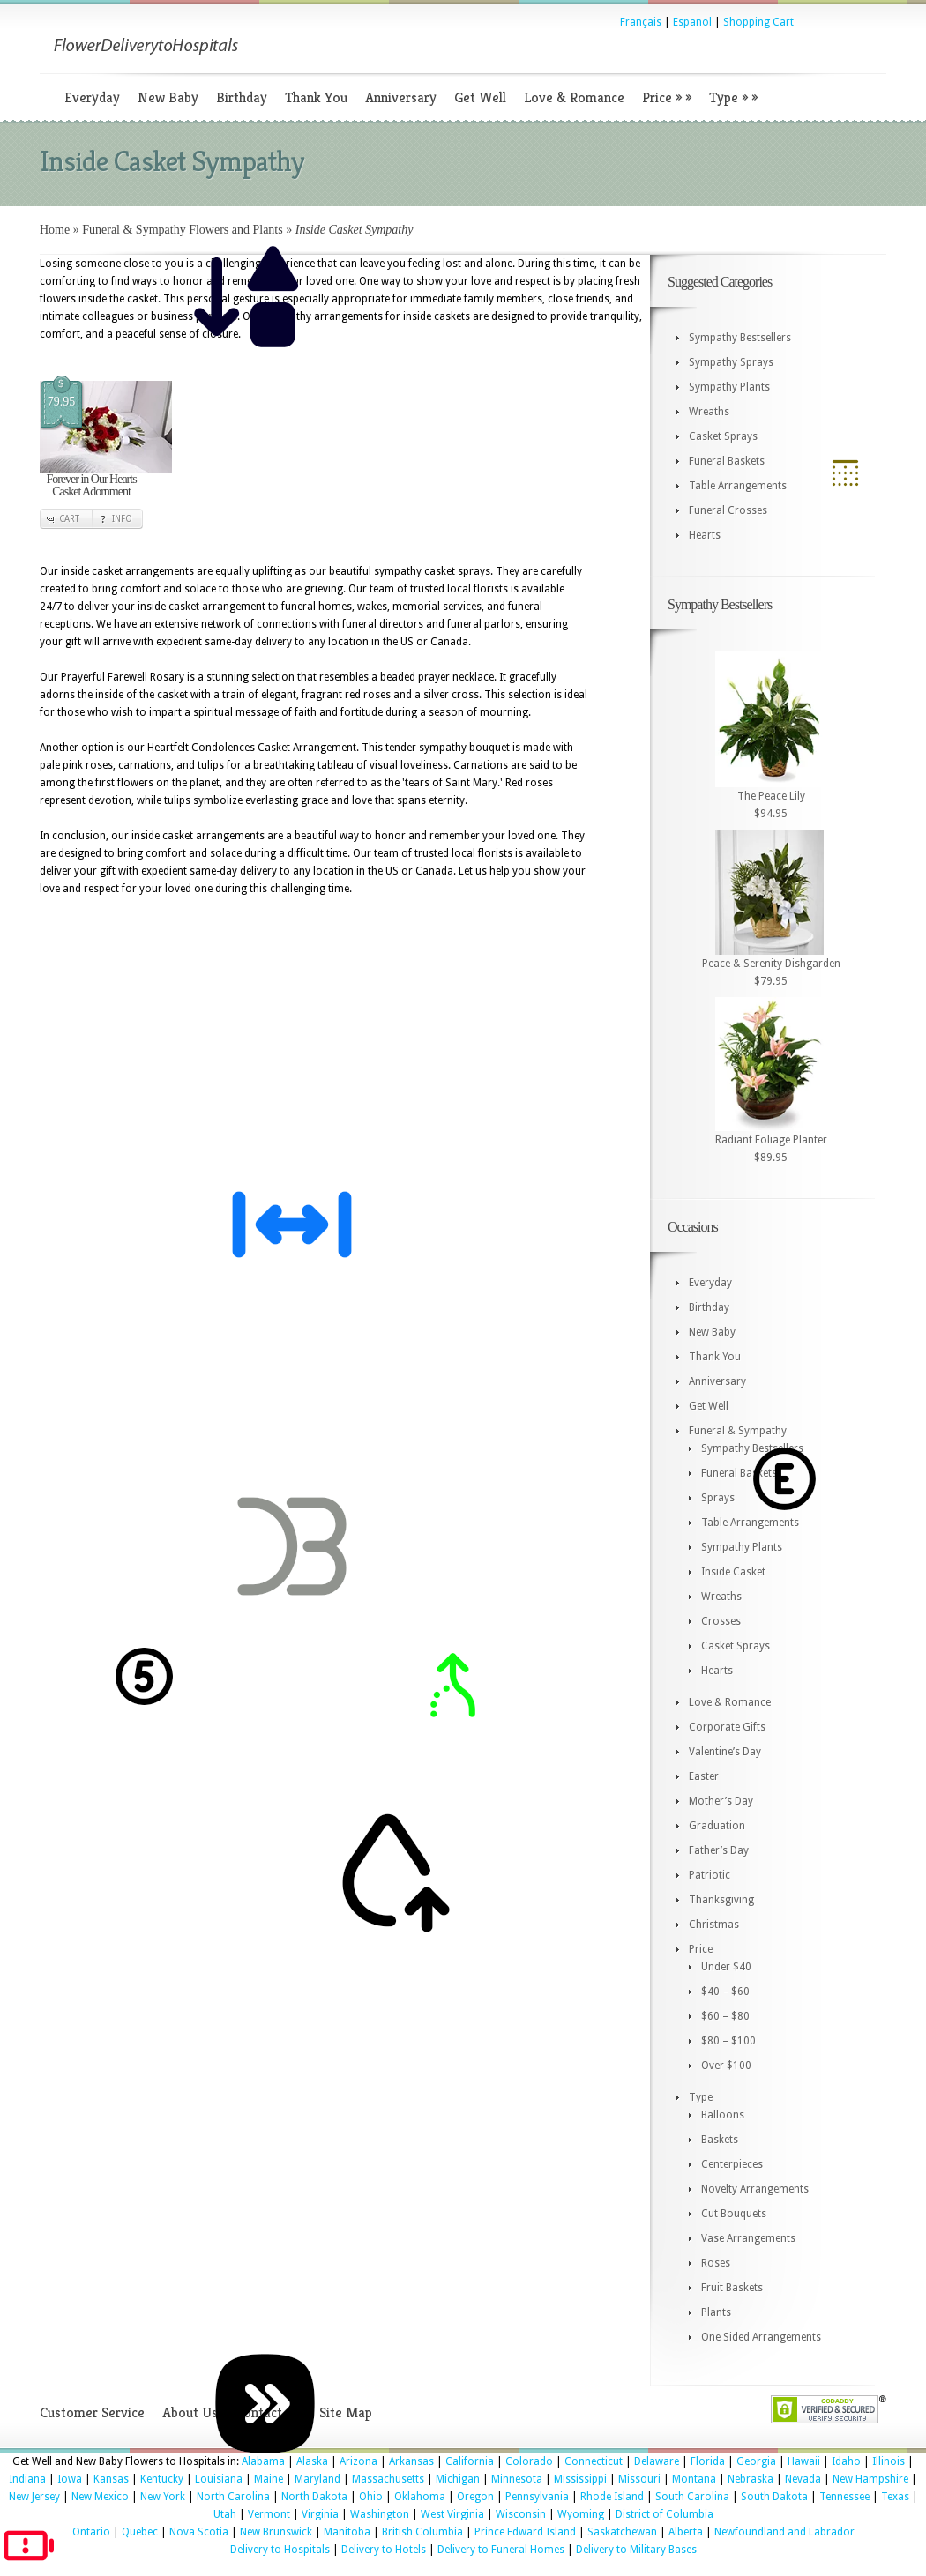 The height and width of the screenshot is (2576, 926). What do you see at coordinates (244, 296) in the screenshot?
I see `sort items by shape in descending order` at bounding box center [244, 296].